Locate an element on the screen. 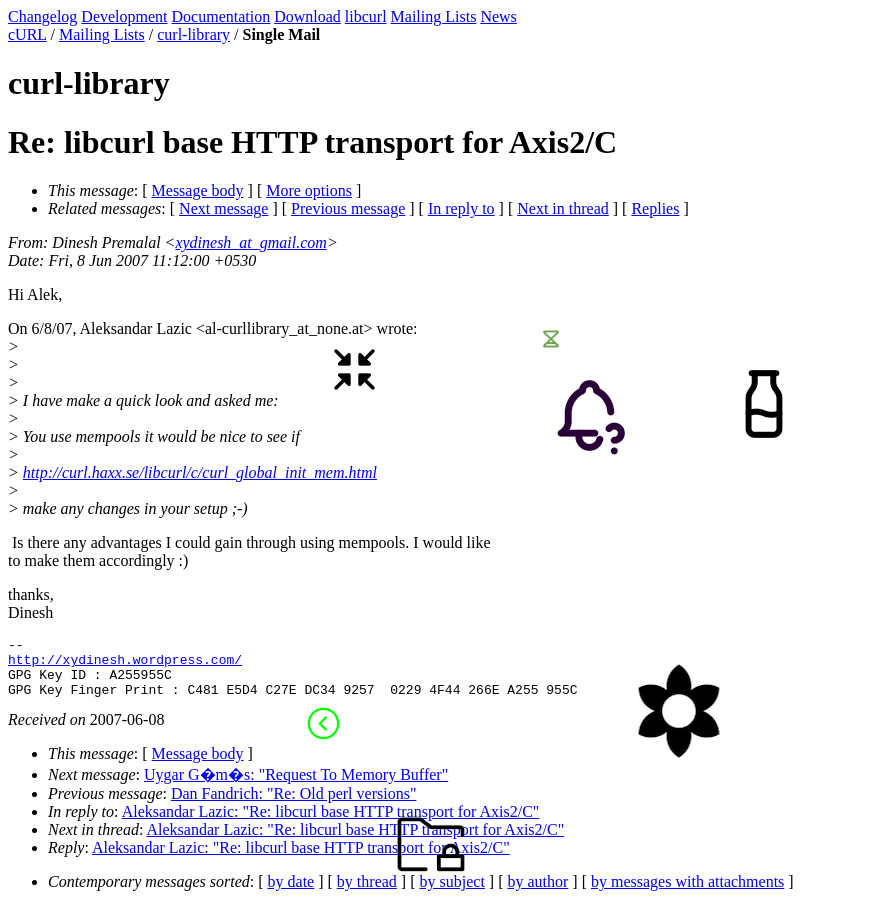 The image size is (875, 919). go back to previous screen is located at coordinates (323, 723).